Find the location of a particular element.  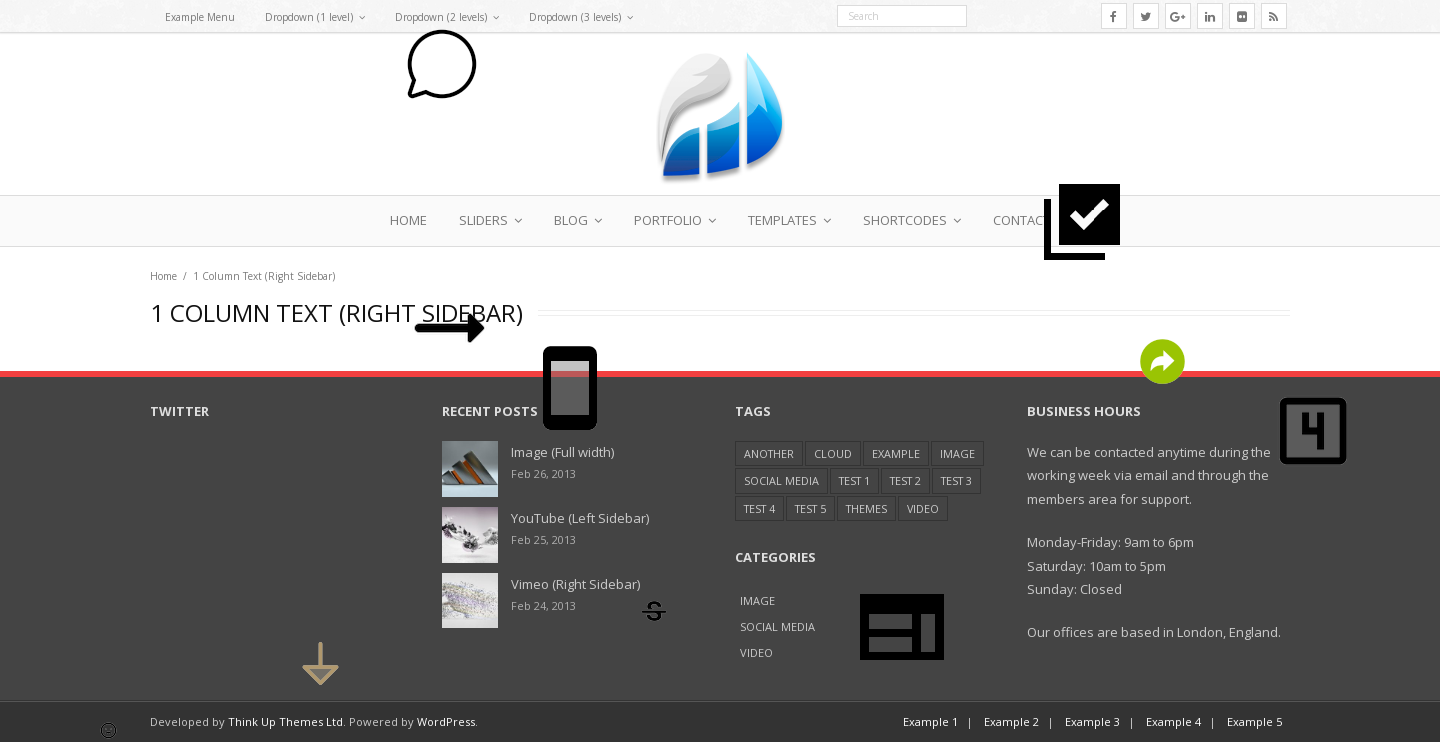

open web browser is located at coordinates (902, 627).